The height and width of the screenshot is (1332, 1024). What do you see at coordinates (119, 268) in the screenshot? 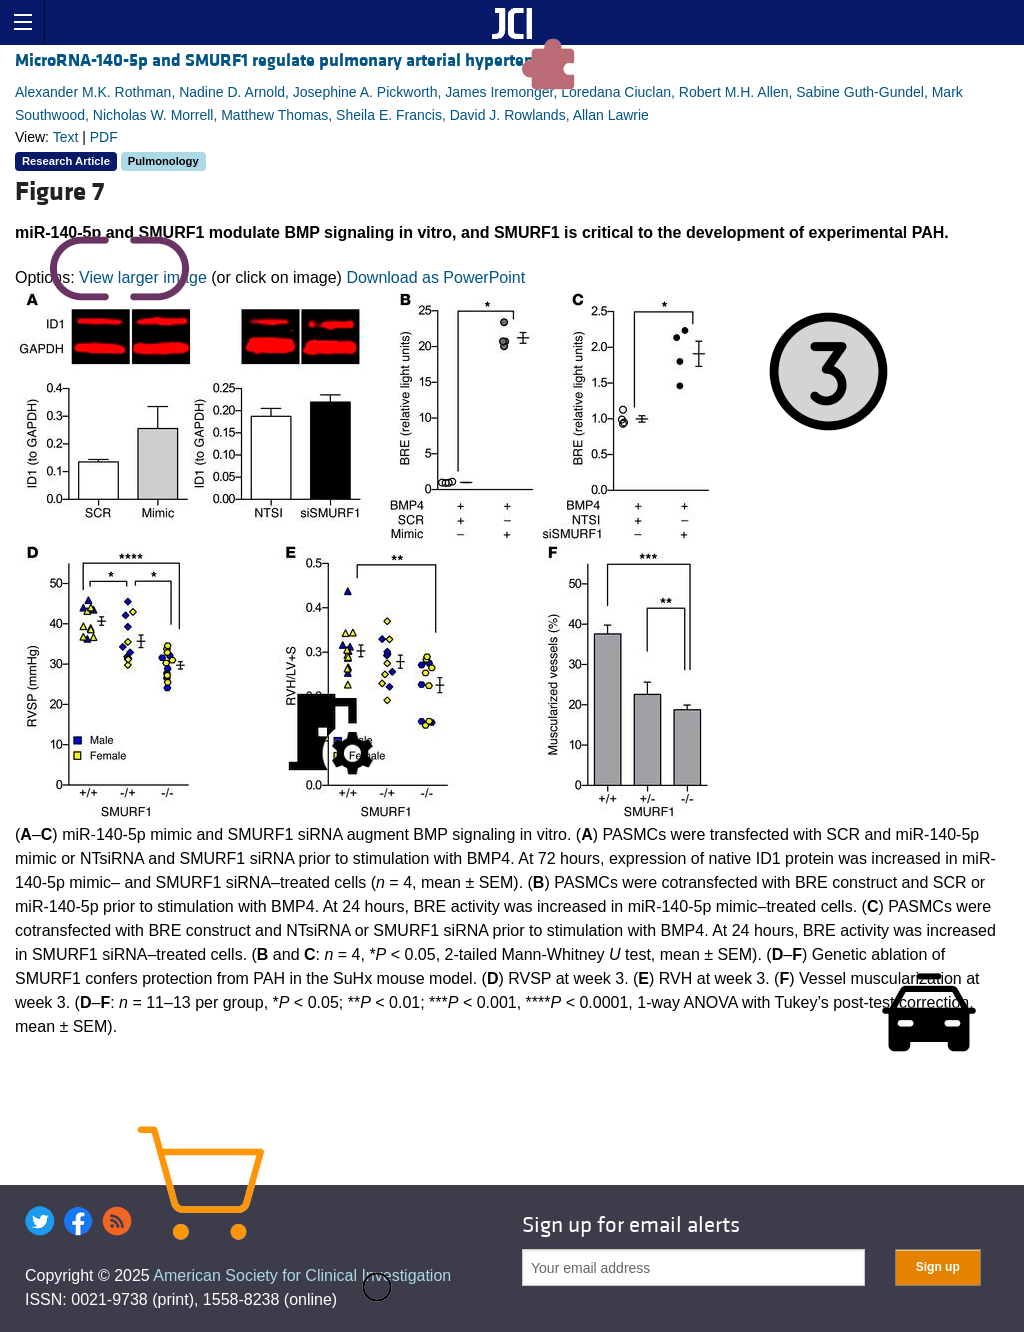
I see `unlink or break a connected item` at bounding box center [119, 268].